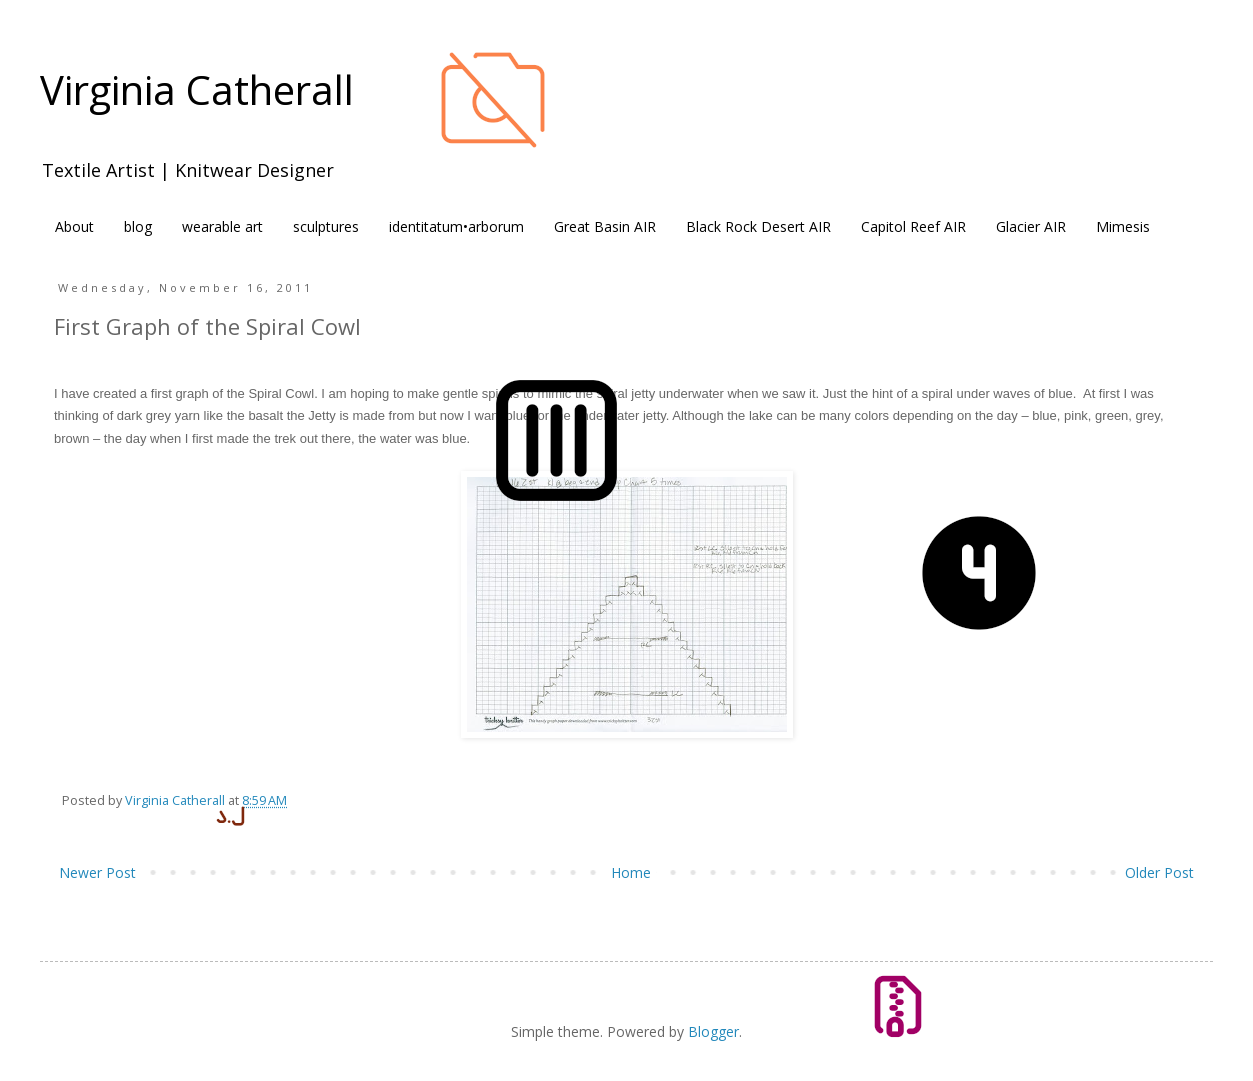 The image size is (1253, 1081). I want to click on laundry care instruction for drip drying, so click(556, 440).